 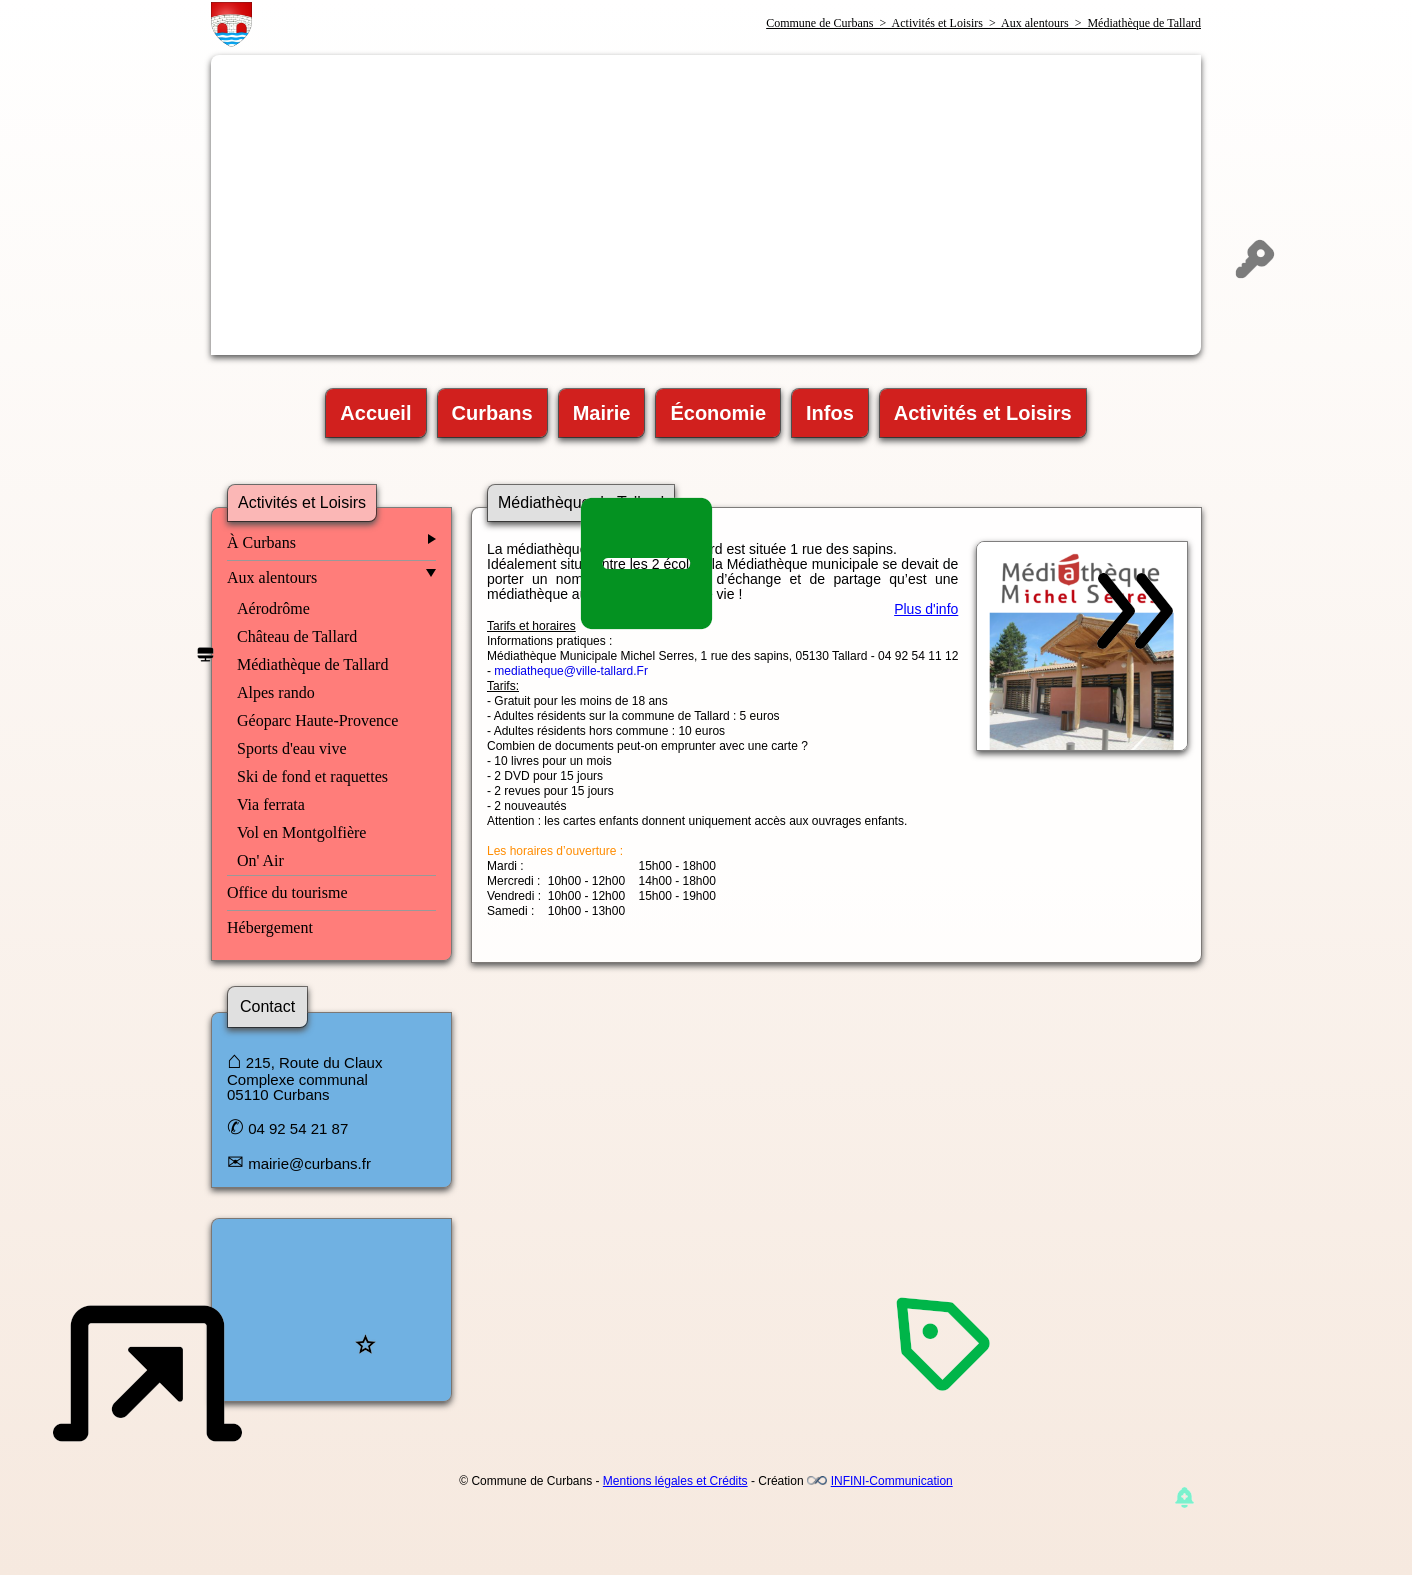 What do you see at coordinates (938, 1339) in the screenshot?
I see `view or manage tags` at bounding box center [938, 1339].